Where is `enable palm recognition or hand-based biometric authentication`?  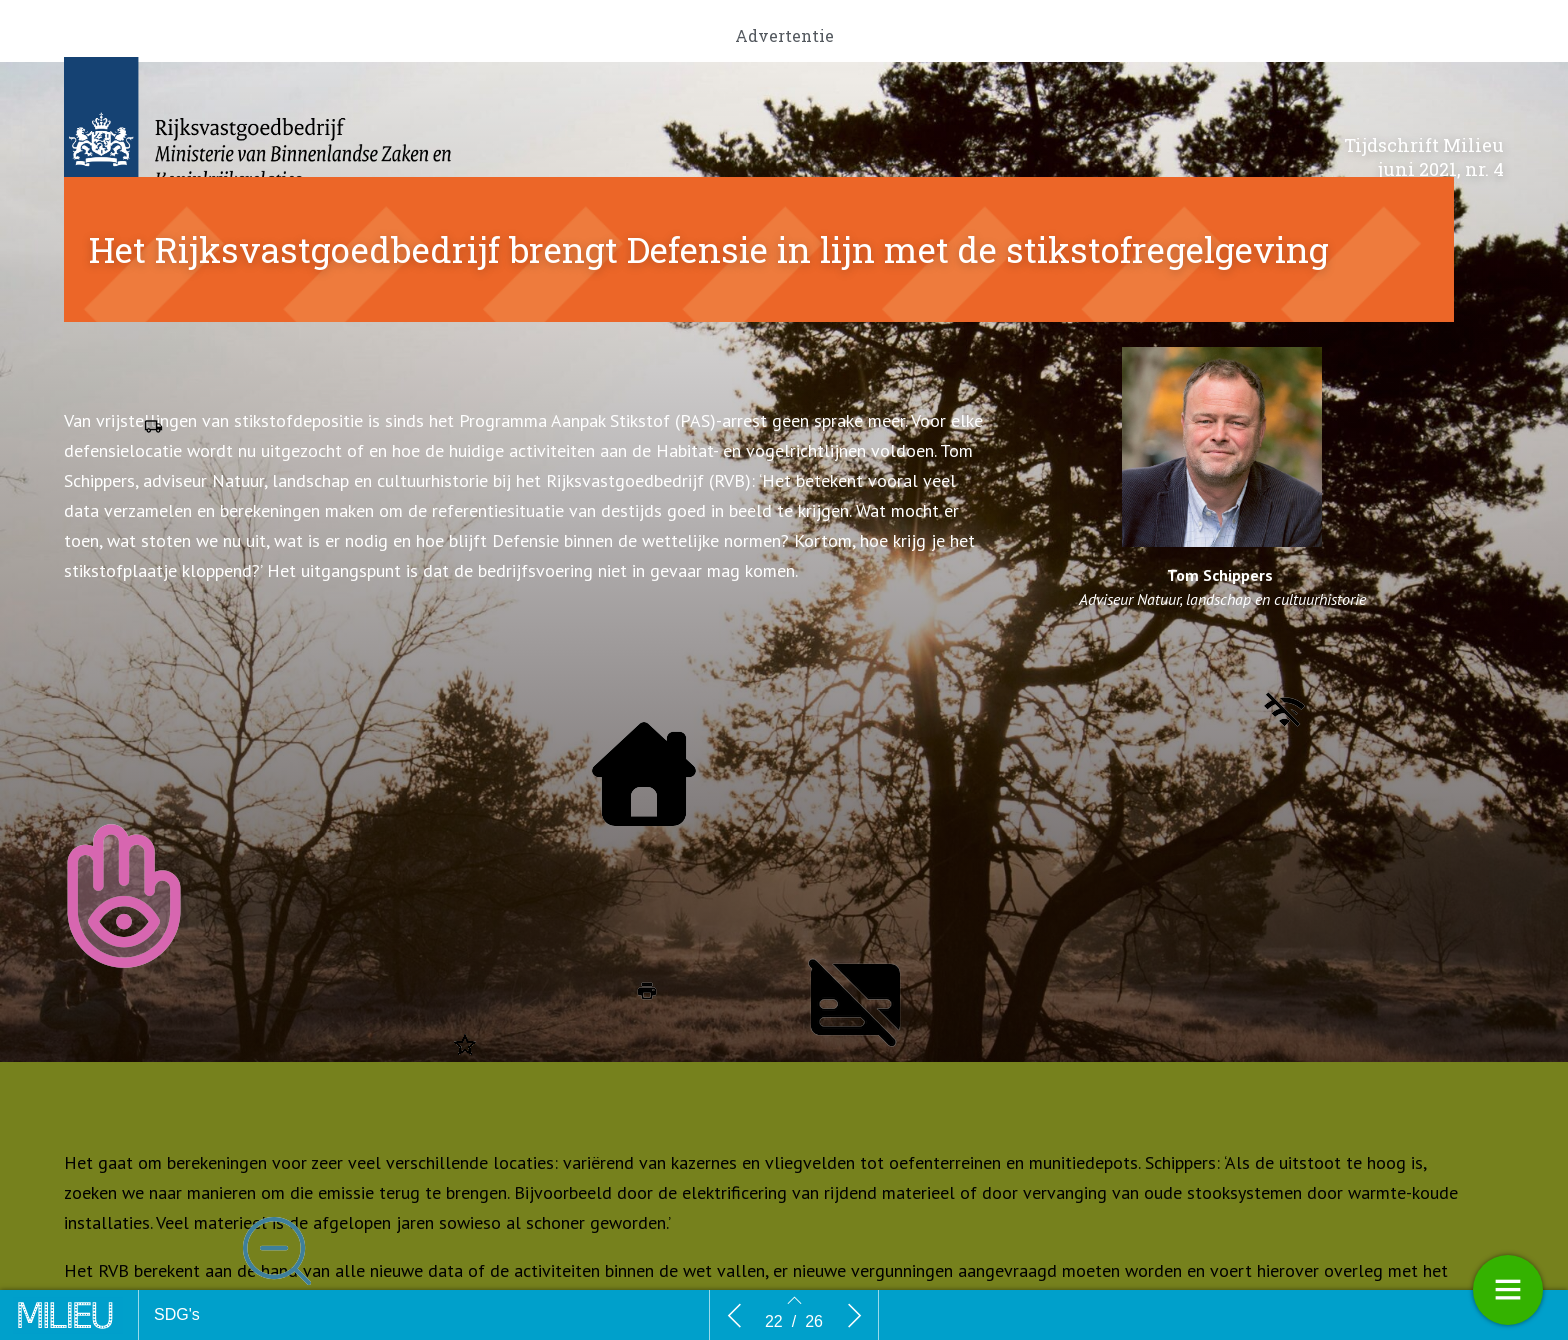 enable palm recognition or hand-based biometric authentication is located at coordinates (124, 896).